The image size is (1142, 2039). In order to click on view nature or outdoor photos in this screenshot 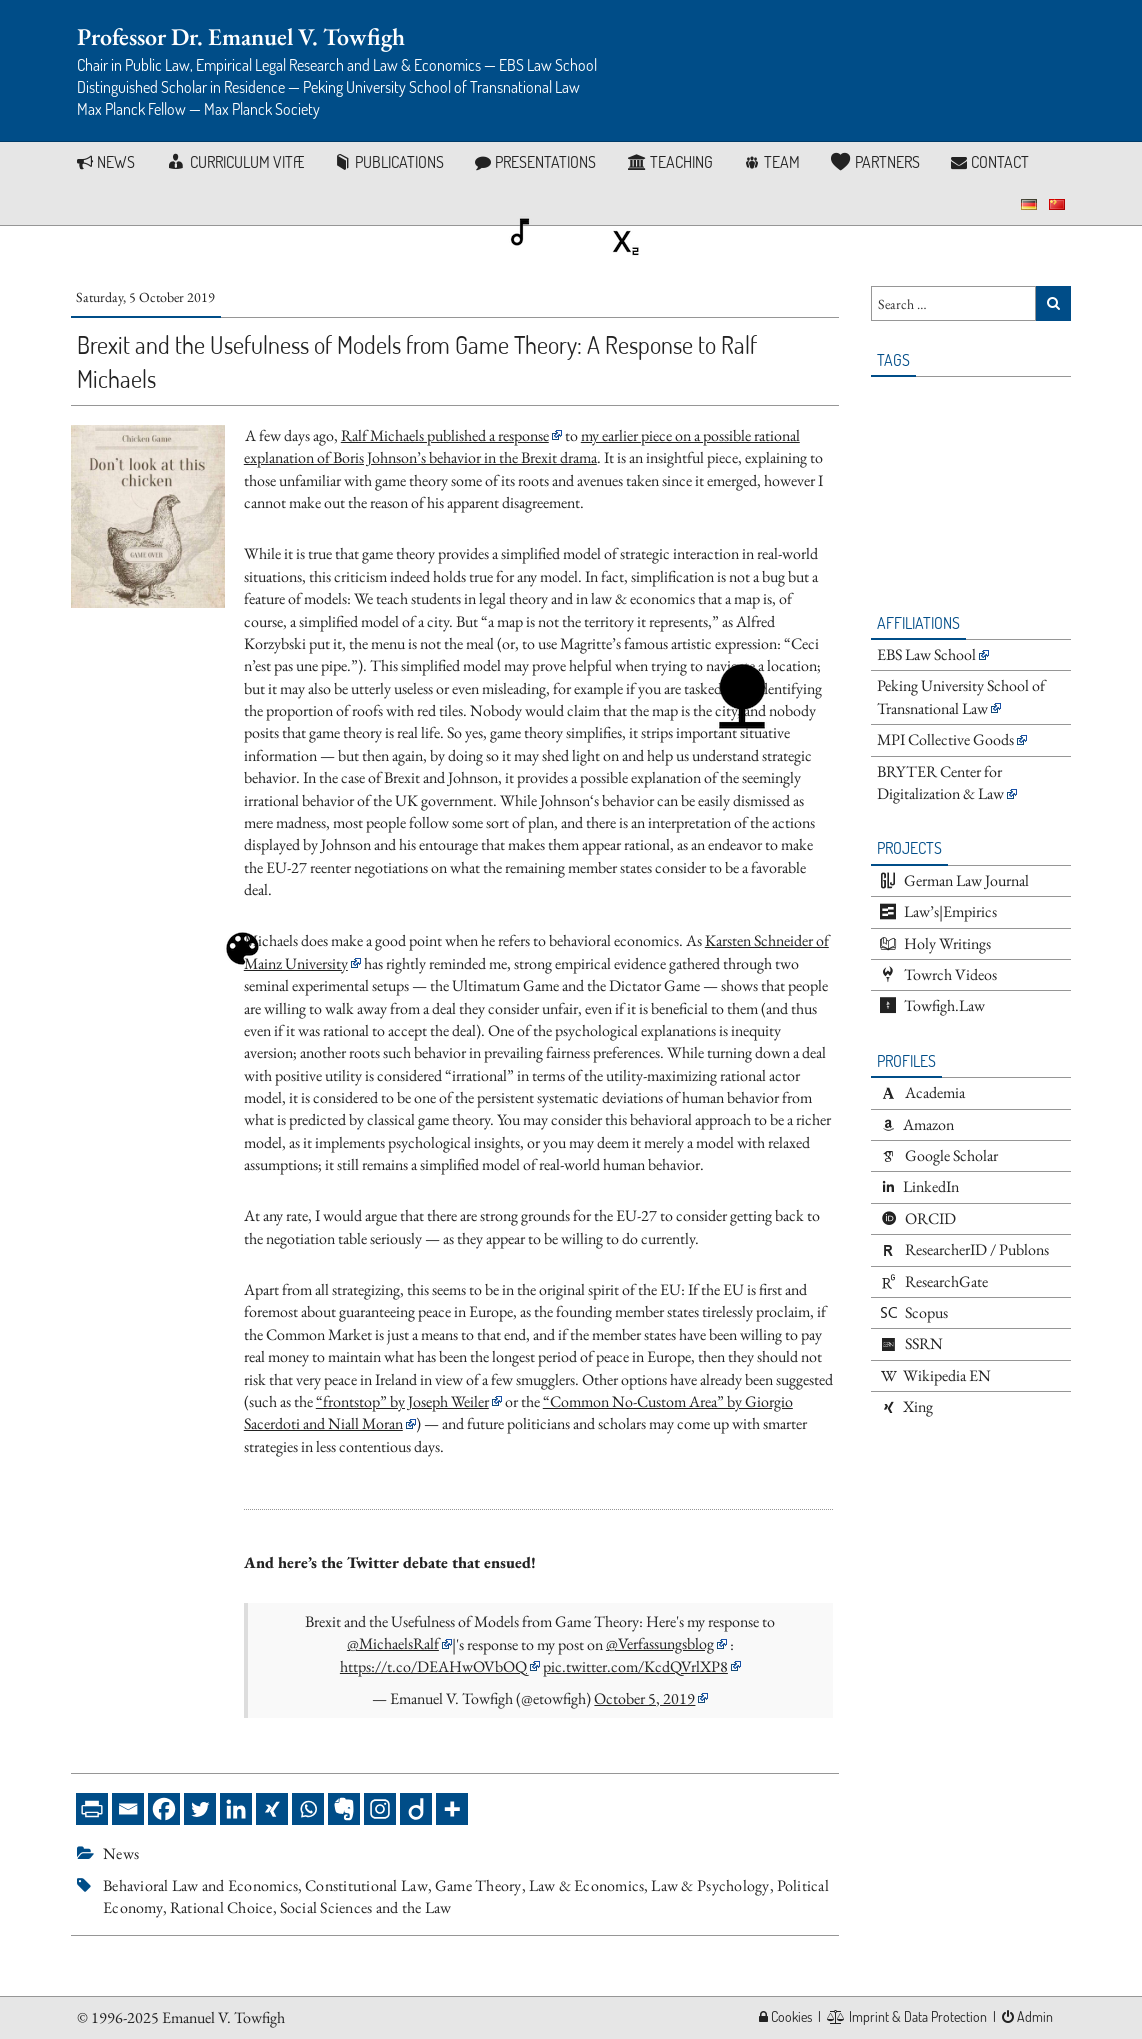, I will do `click(742, 696)`.